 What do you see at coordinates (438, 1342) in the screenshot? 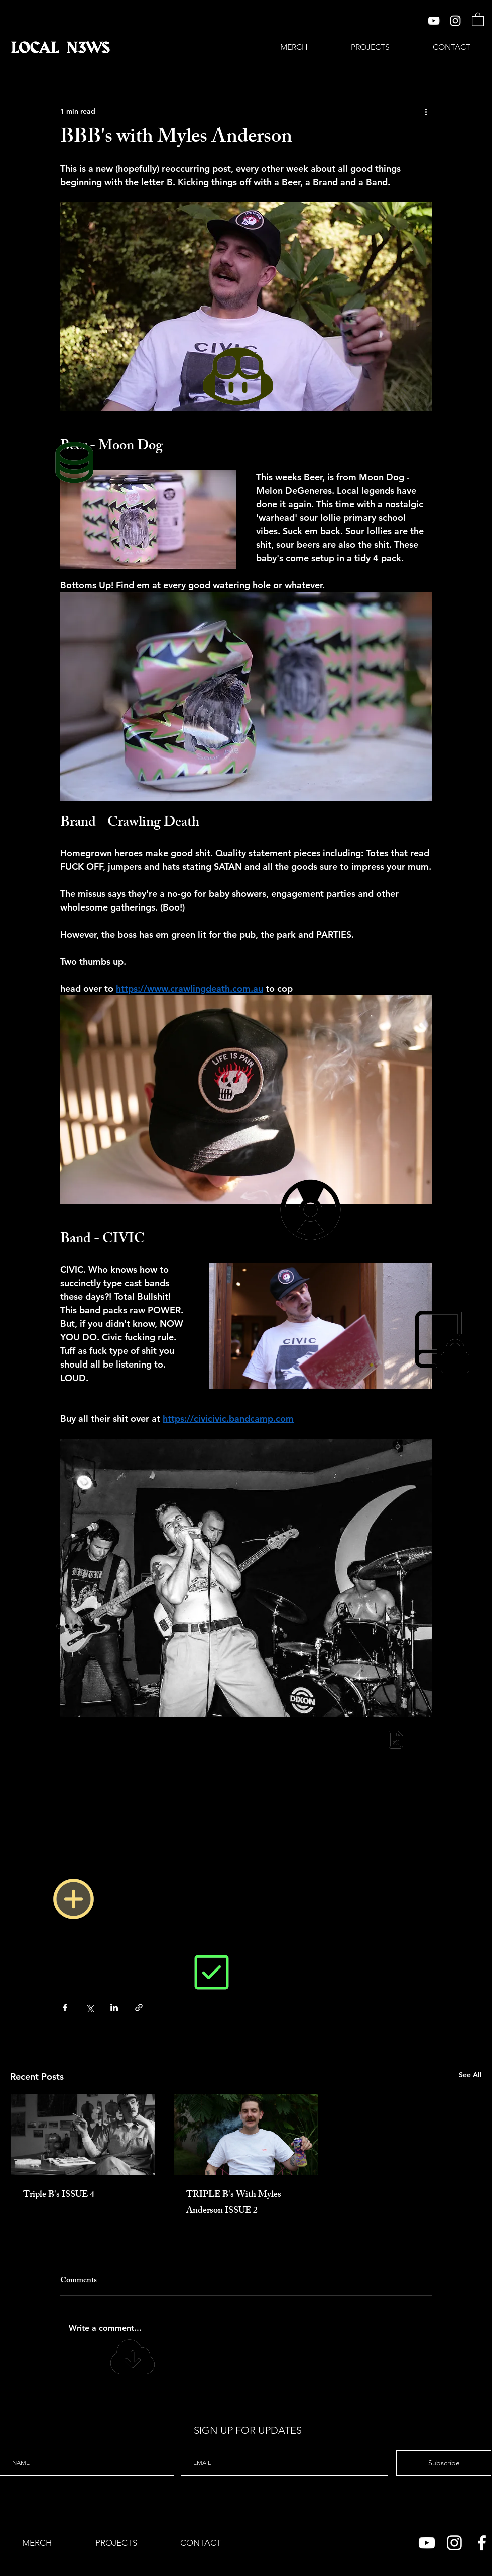
I see `indicates a private or locked repository` at bounding box center [438, 1342].